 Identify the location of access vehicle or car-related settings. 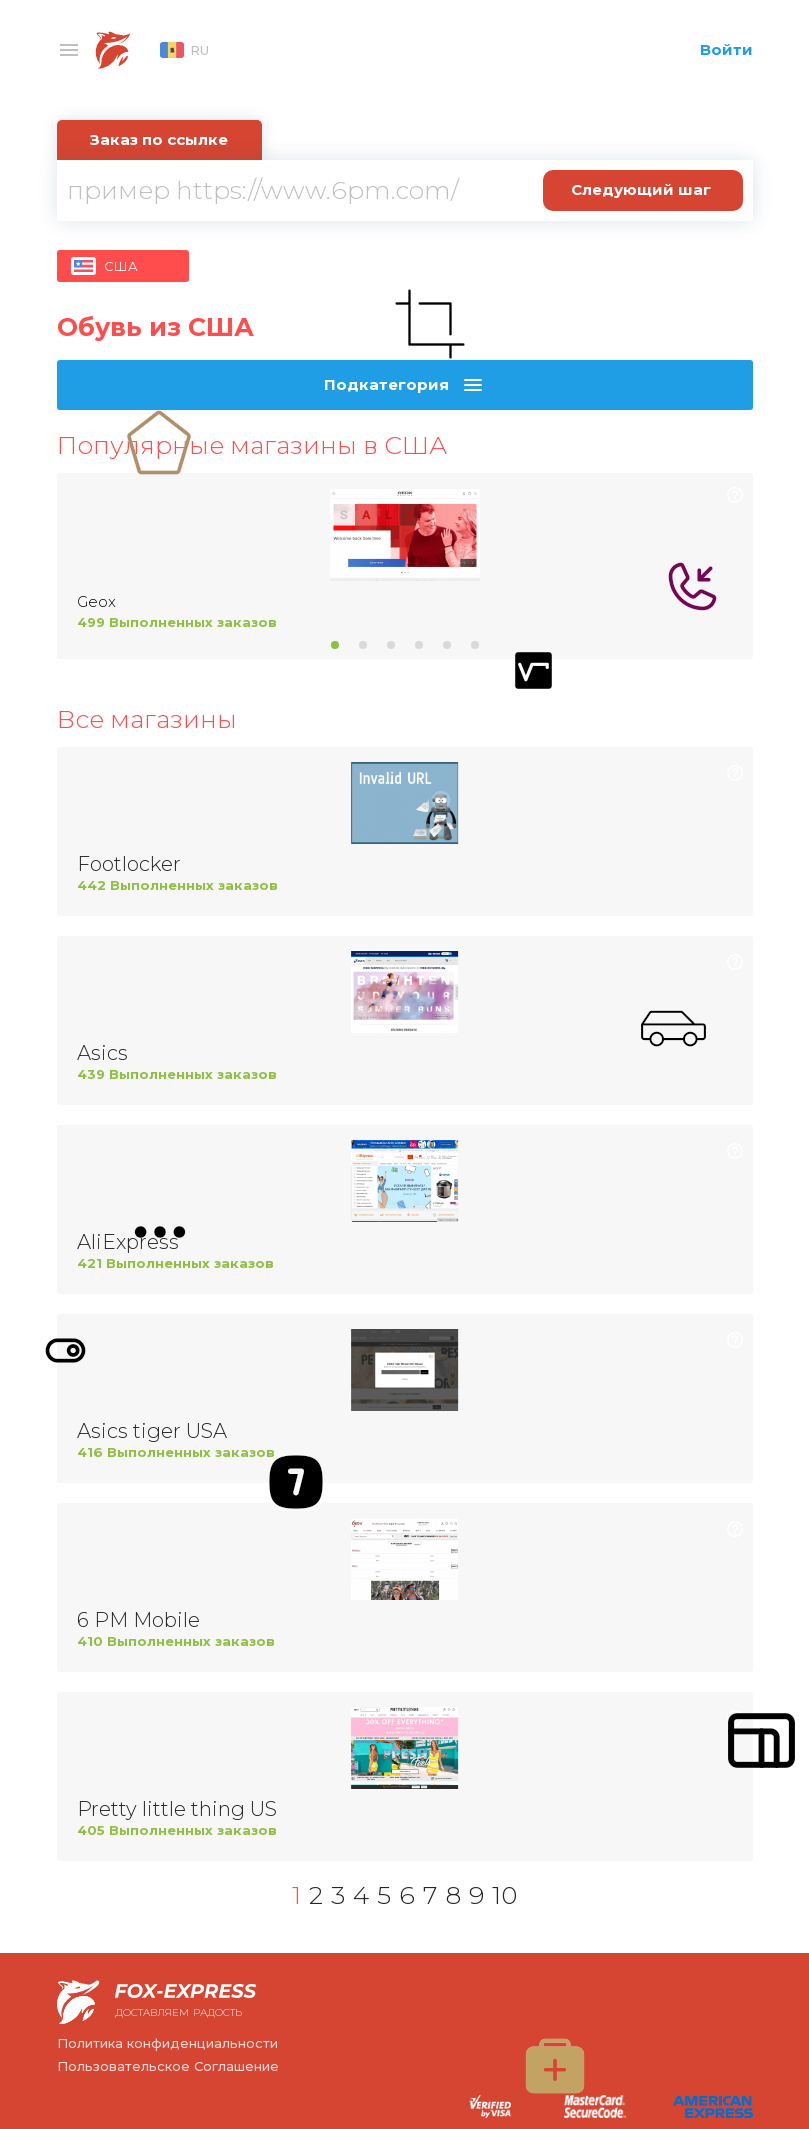
(673, 1026).